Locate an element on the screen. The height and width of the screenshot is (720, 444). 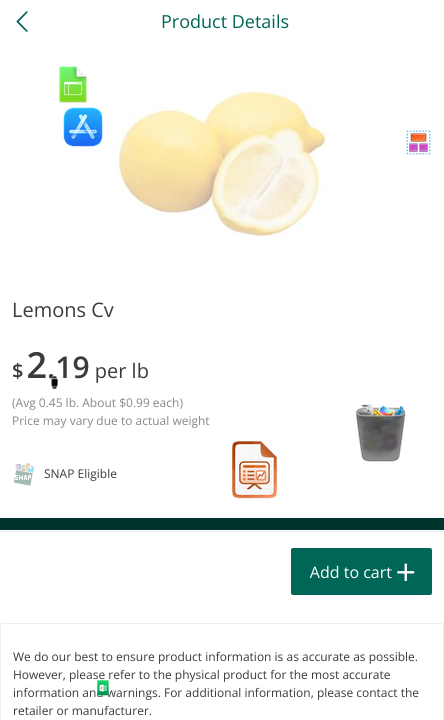
open a presentation template file is located at coordinates (254, 469).